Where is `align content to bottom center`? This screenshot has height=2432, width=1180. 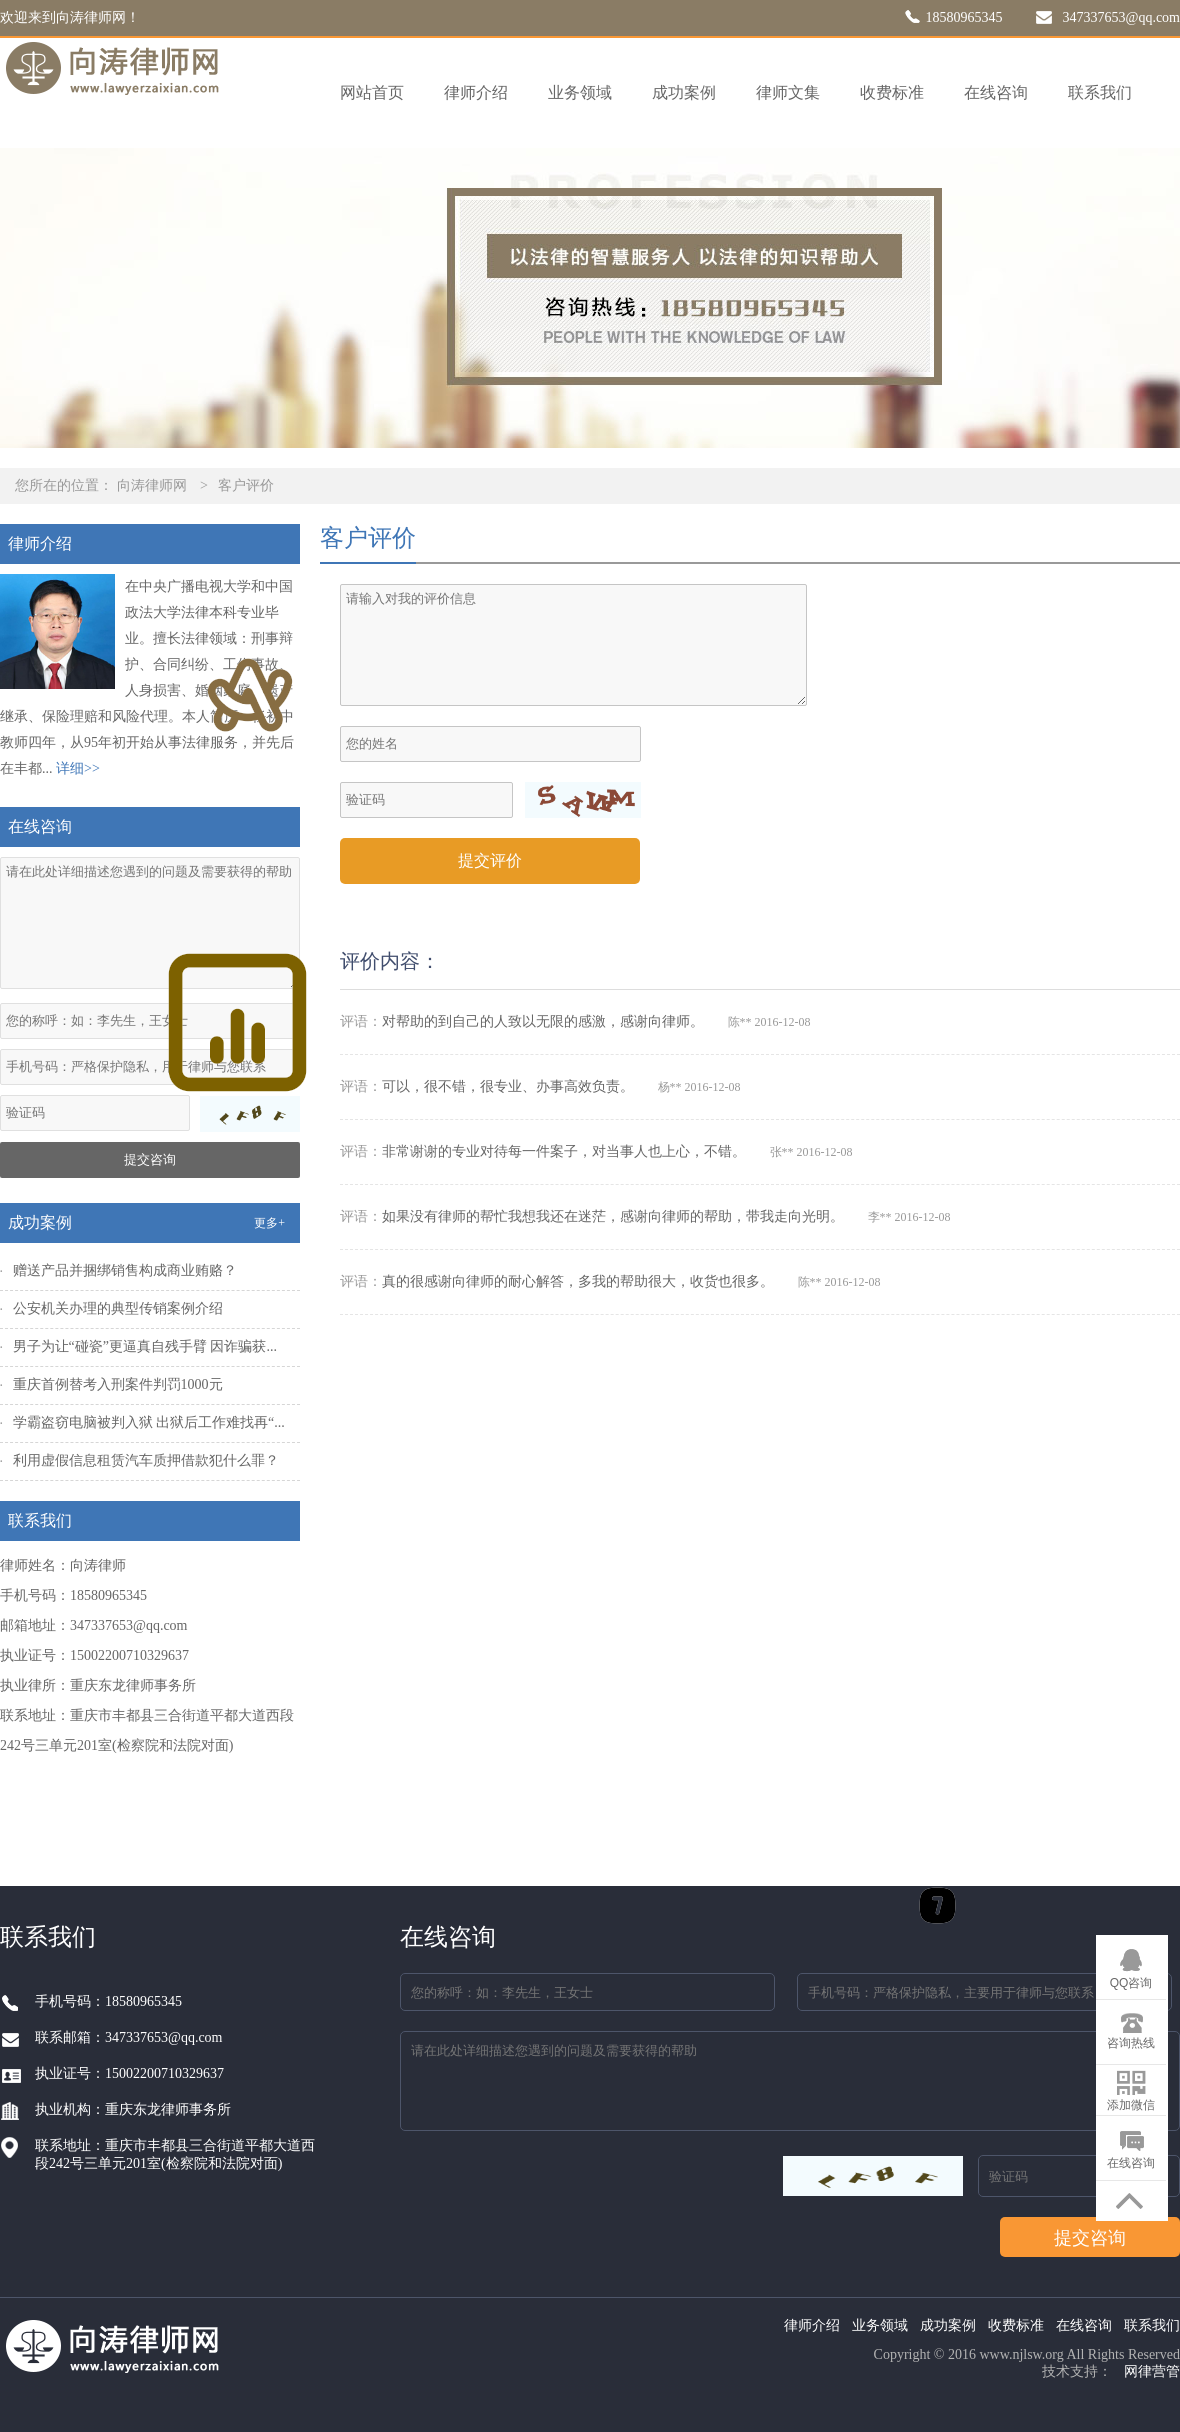
align content to bottom center is located at coordinates (237, 1022).